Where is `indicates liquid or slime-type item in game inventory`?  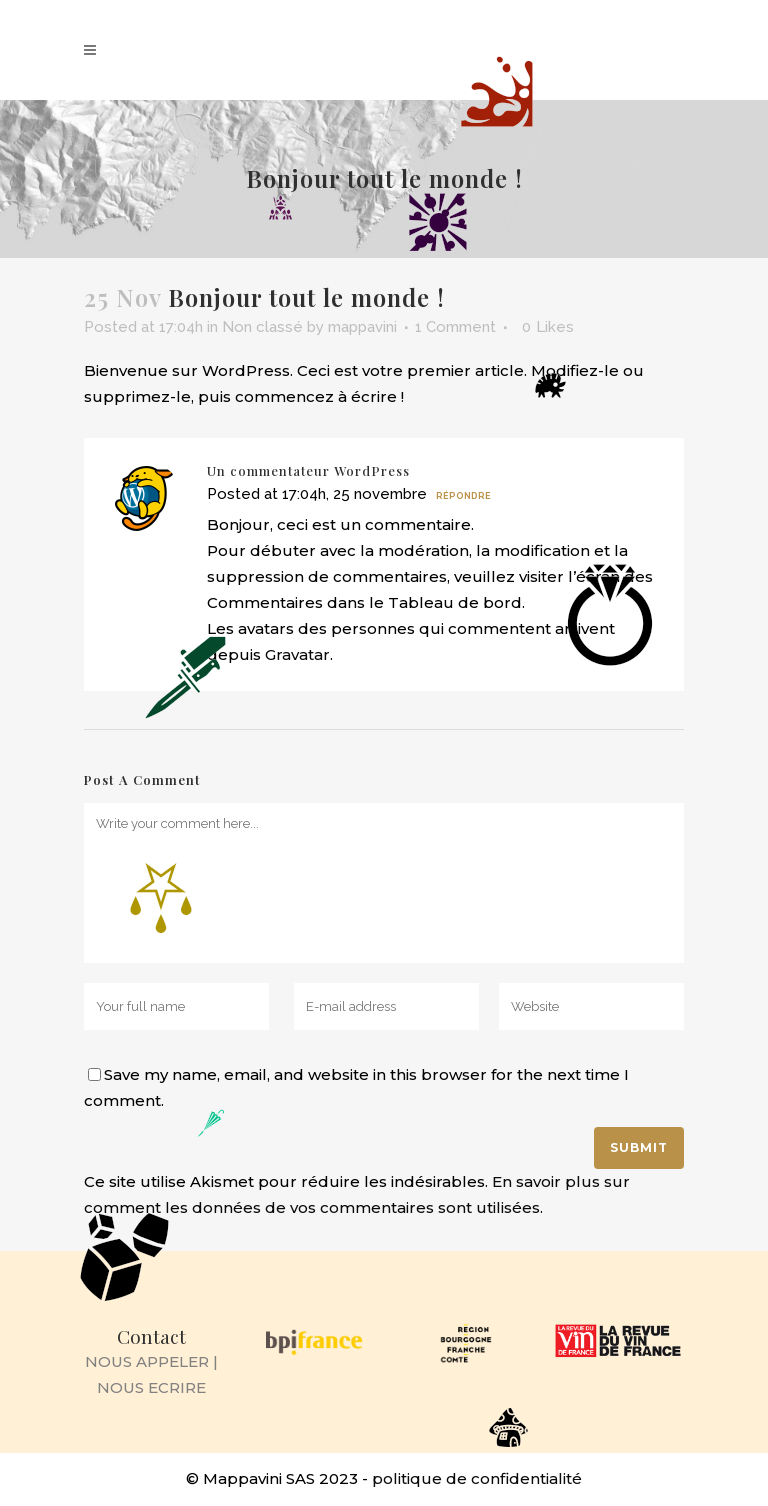 indicates liquid or slime-type item in game inventory is located at coordinates (497, 91).